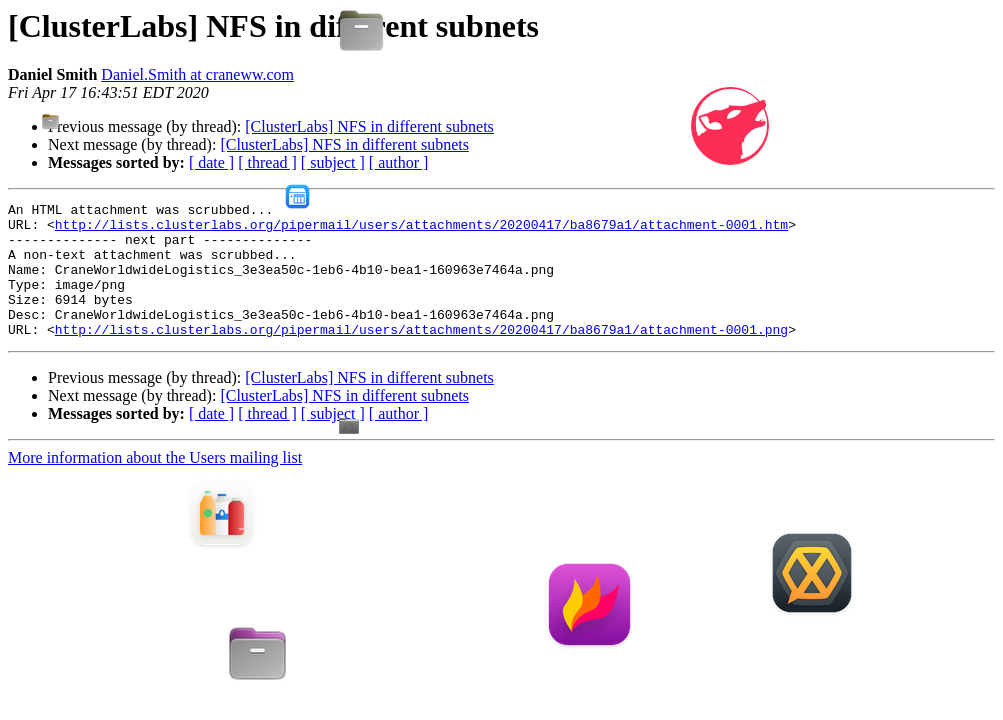 This screenshot has height=720, width=1003. What do you see at coordinates (297, 196) in the screenshot?
I see `open synology nas management app` at bounding box center [297, 196].